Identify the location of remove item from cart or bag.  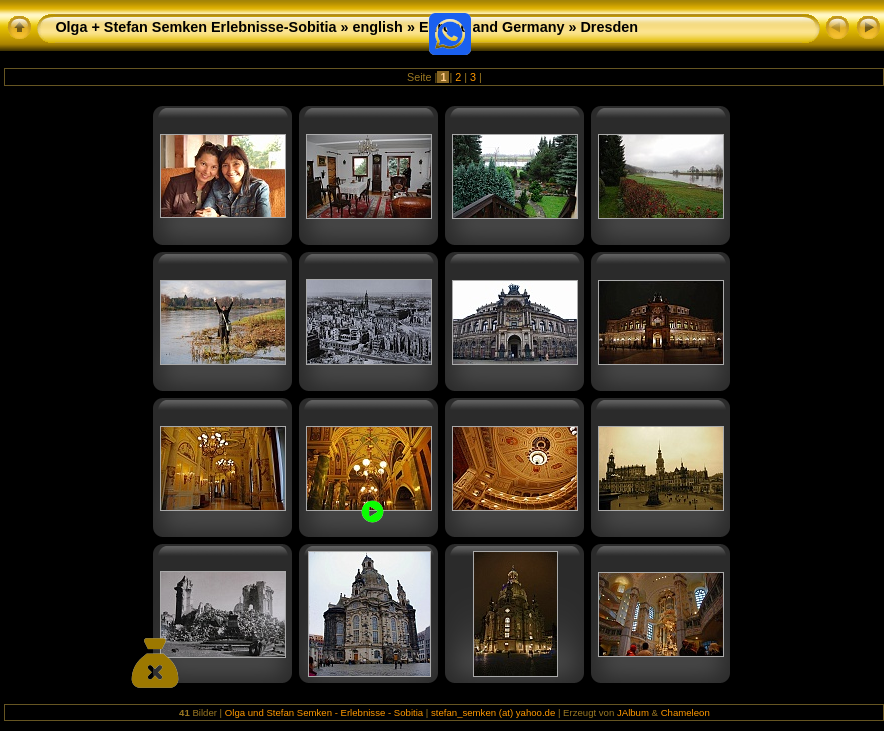
(155, 663).